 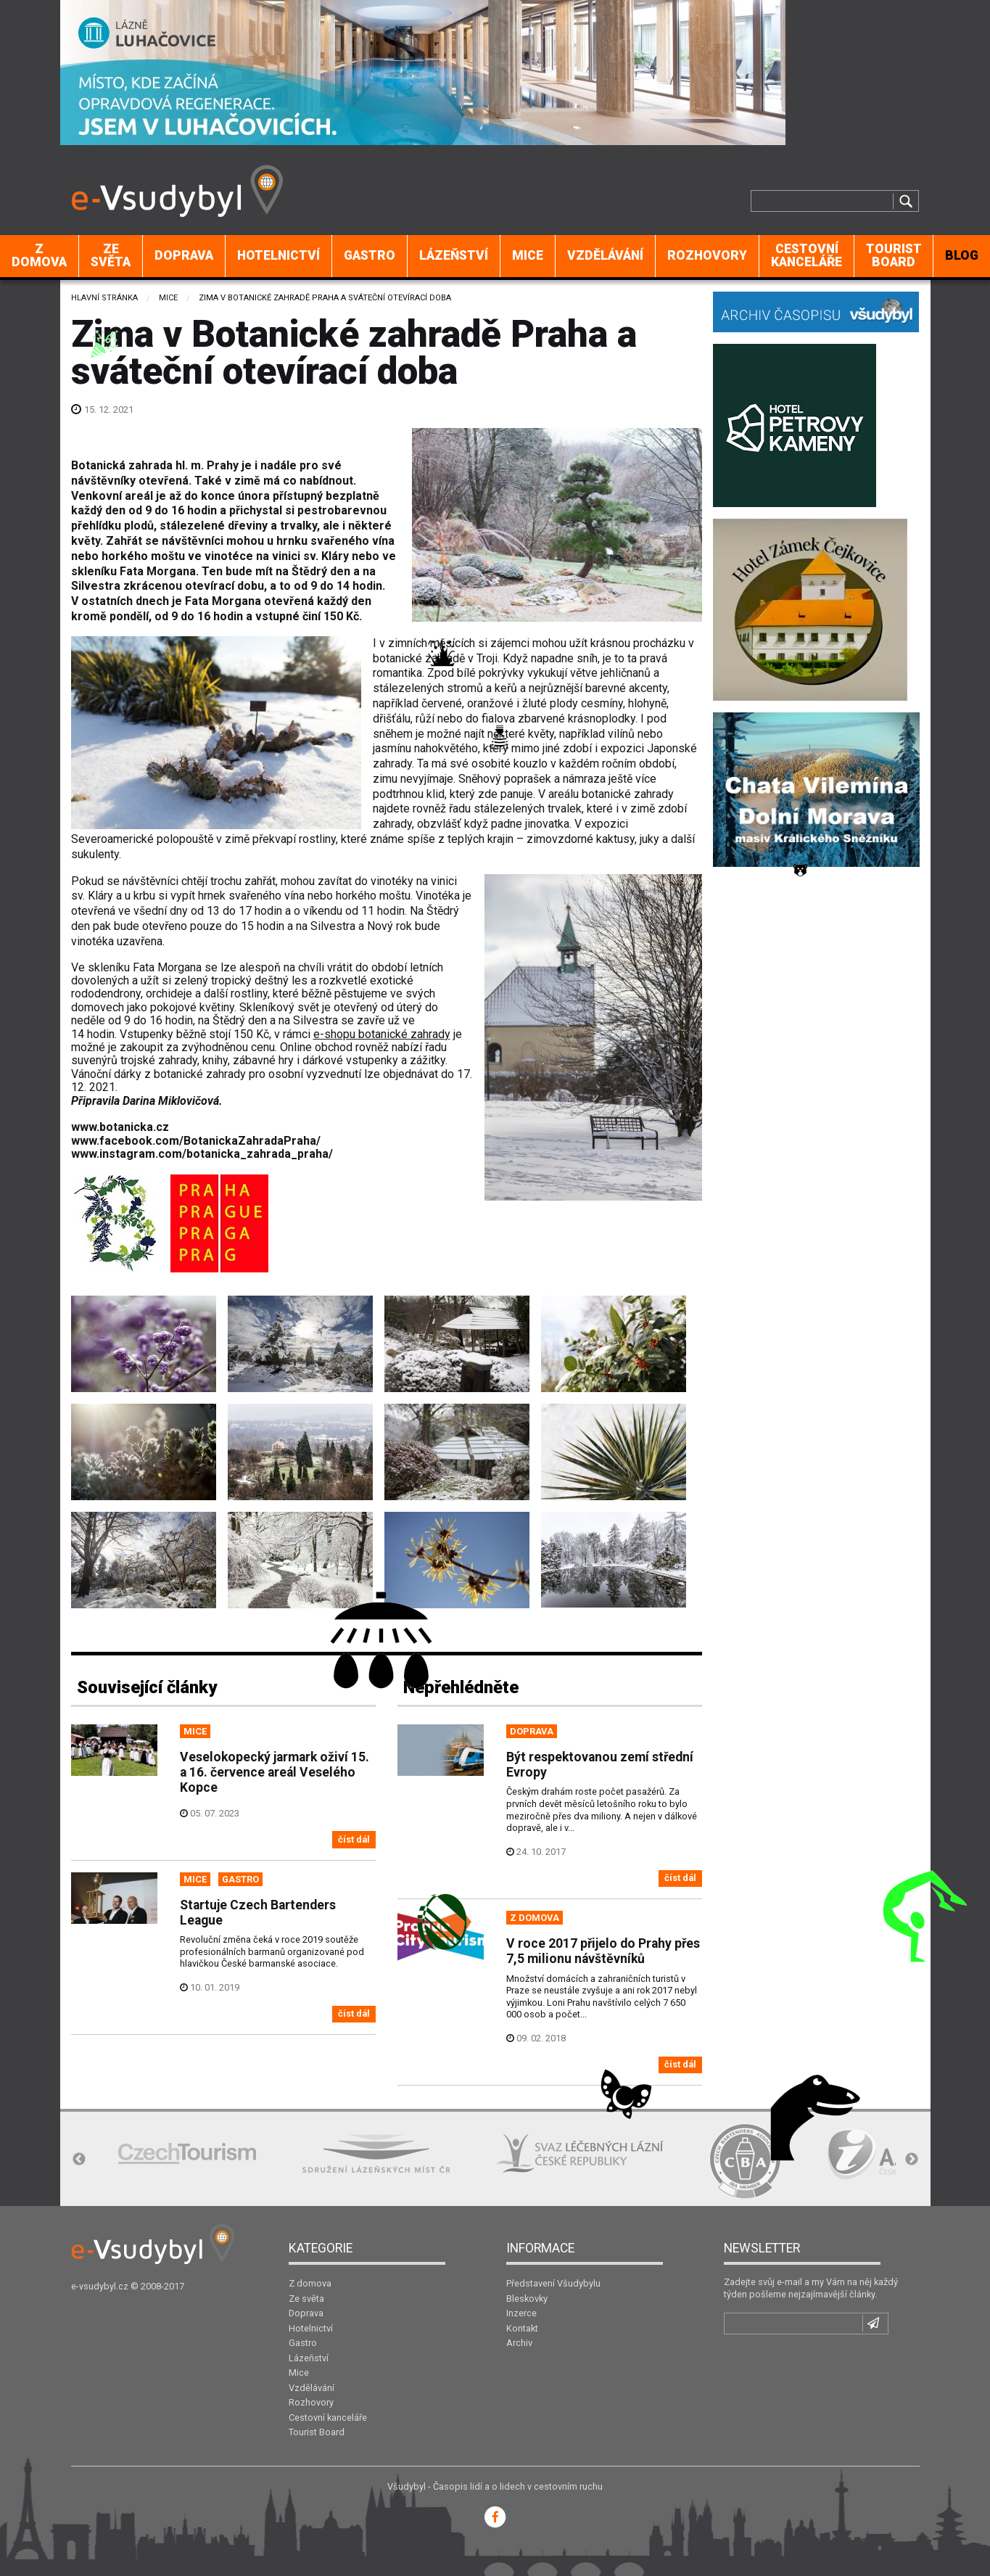 I want to click on indicates flexibility or acrobatics skill, so click(x=925, y=1916).